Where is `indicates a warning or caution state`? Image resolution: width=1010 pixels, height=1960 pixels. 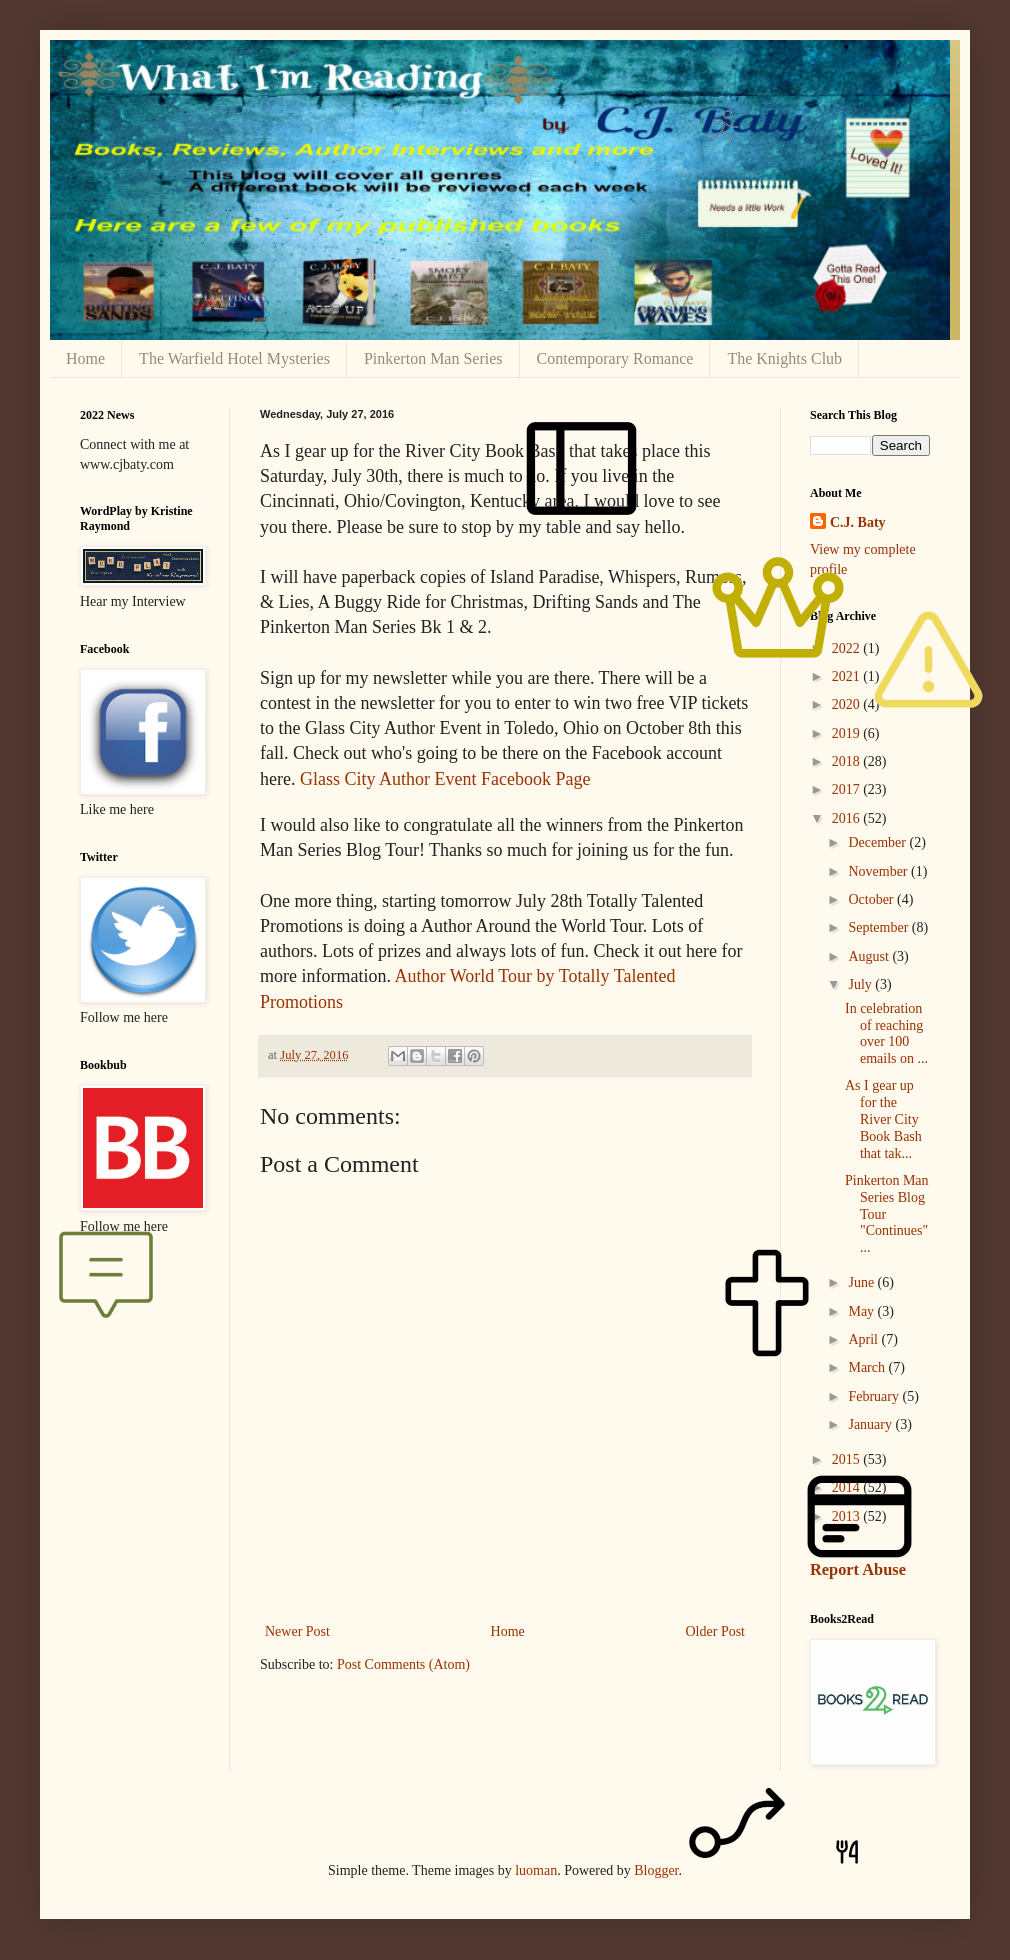
indicates a warning or caution state is located at coordinates (928, 661).